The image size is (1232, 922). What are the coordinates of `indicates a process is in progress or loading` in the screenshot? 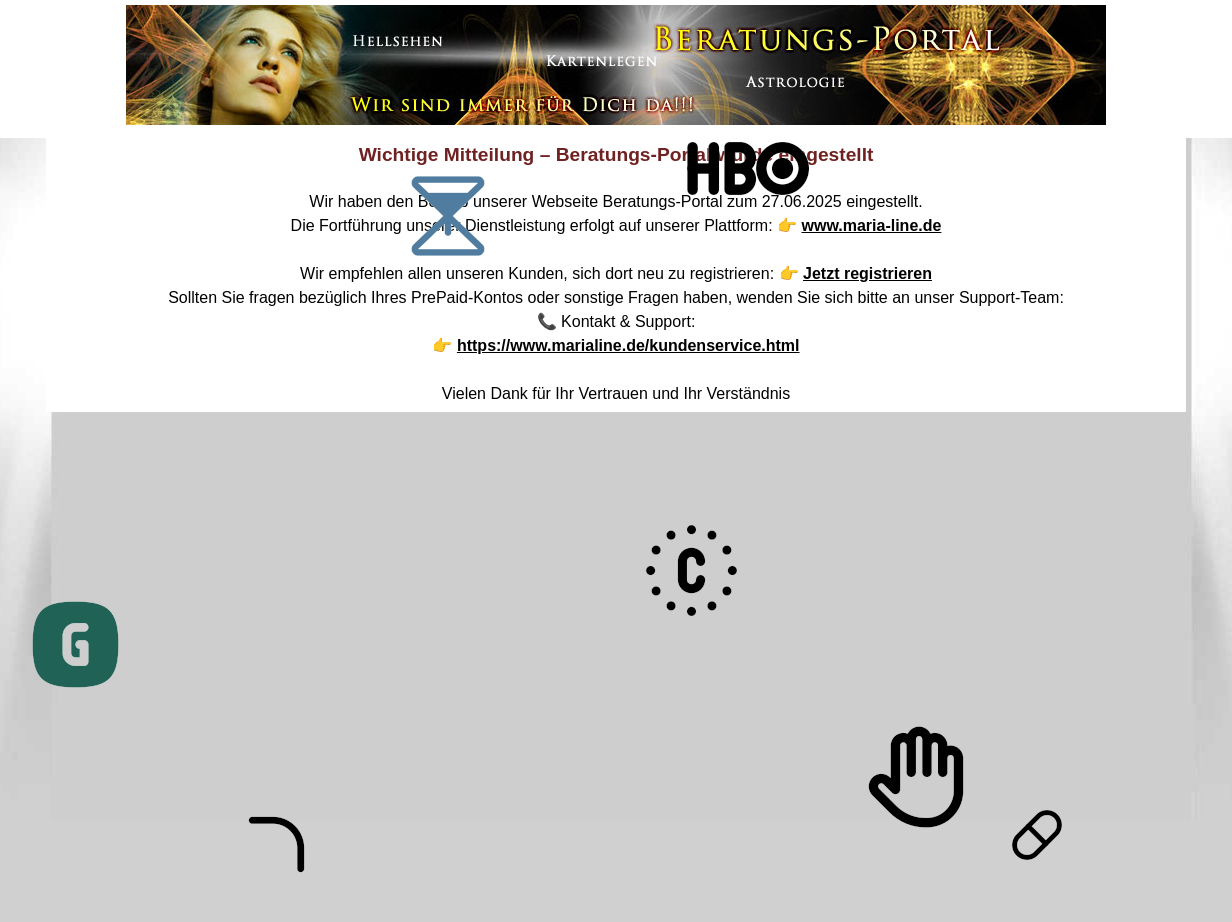 It's located at (448, 216).